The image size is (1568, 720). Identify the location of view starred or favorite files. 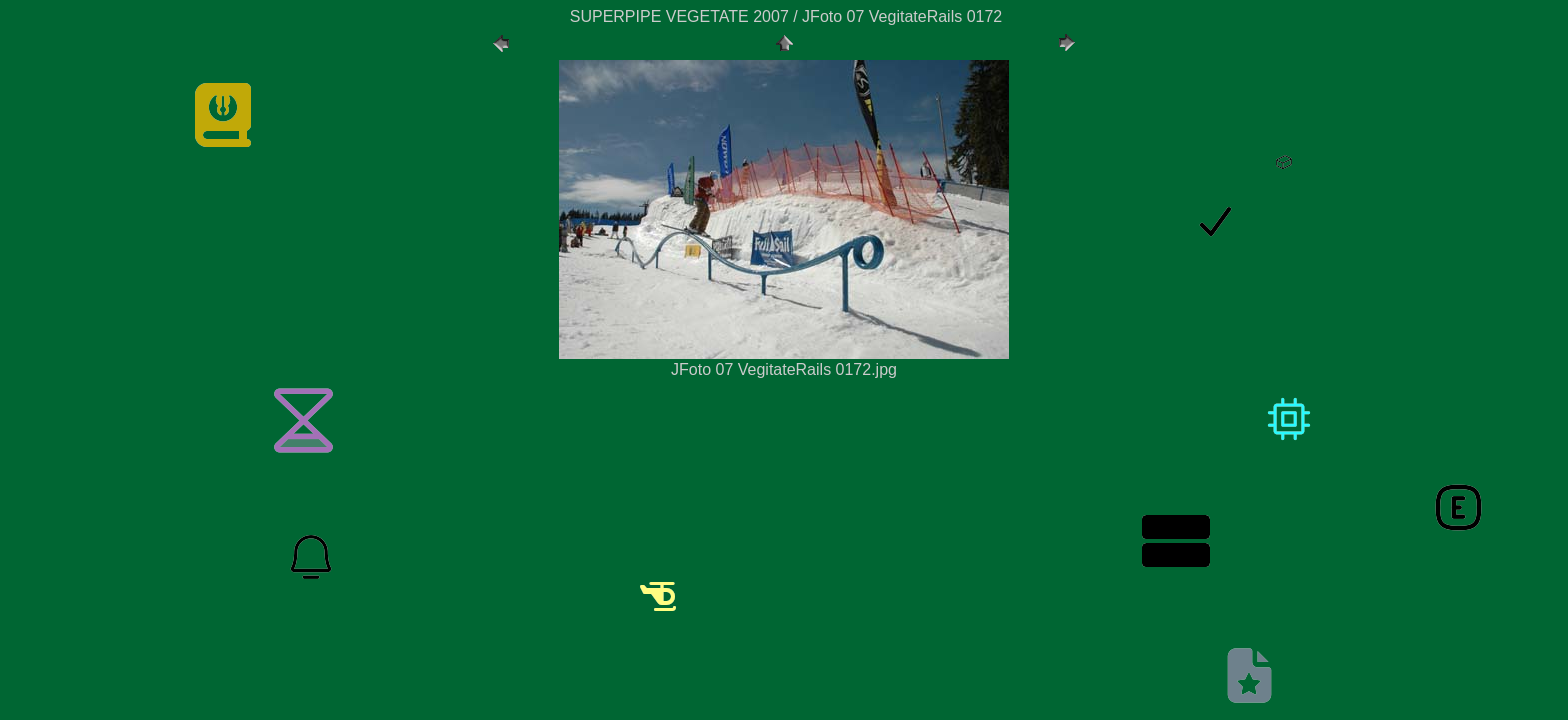
(1249, 675).